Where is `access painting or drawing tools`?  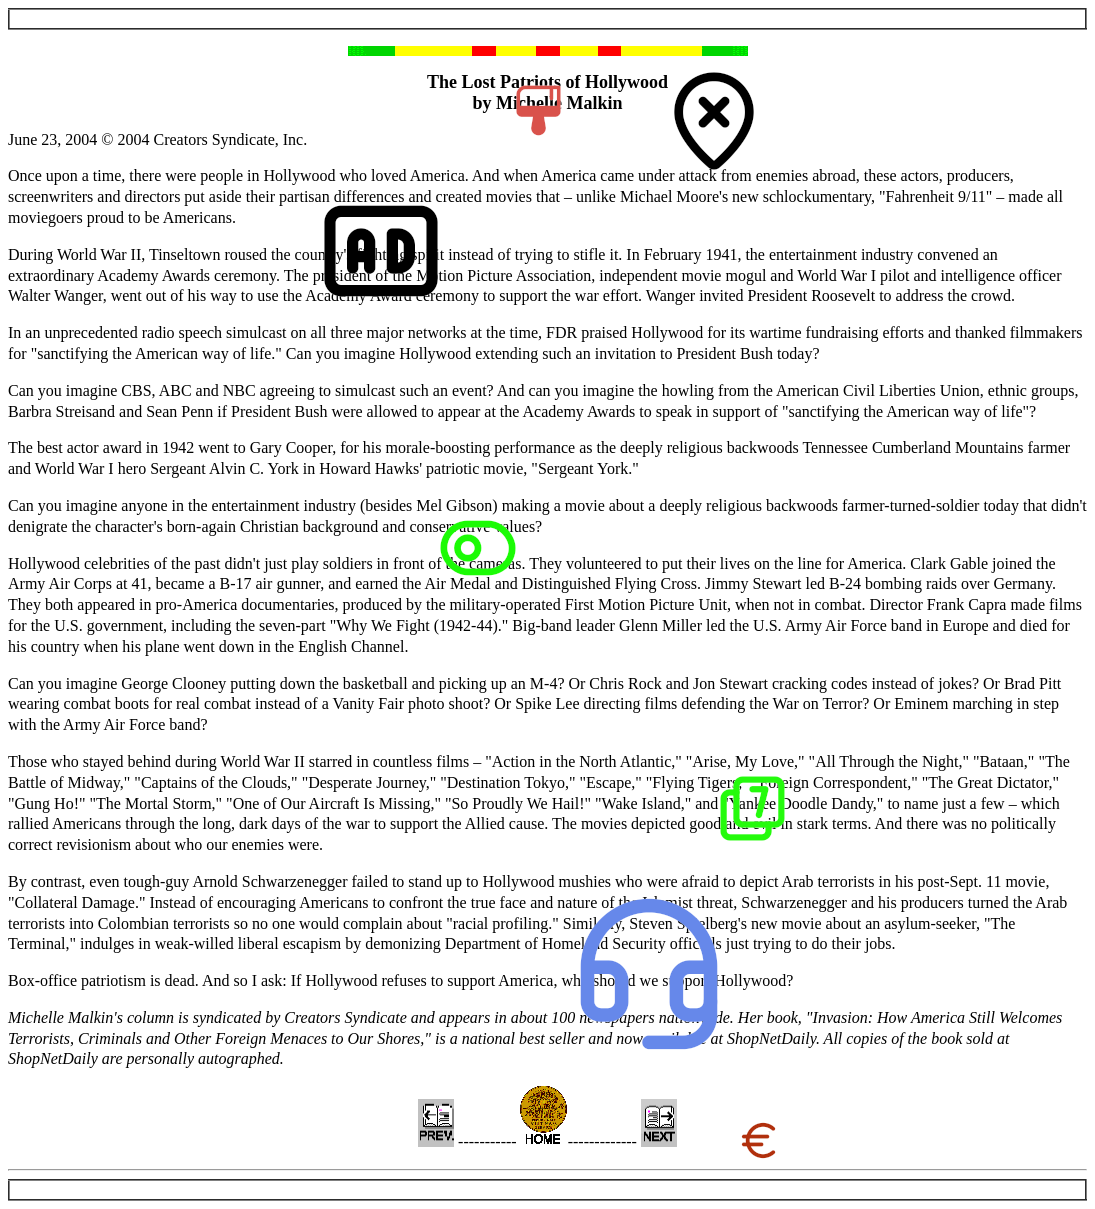
access painting or drawing tools is located at coordinates (538, 109).